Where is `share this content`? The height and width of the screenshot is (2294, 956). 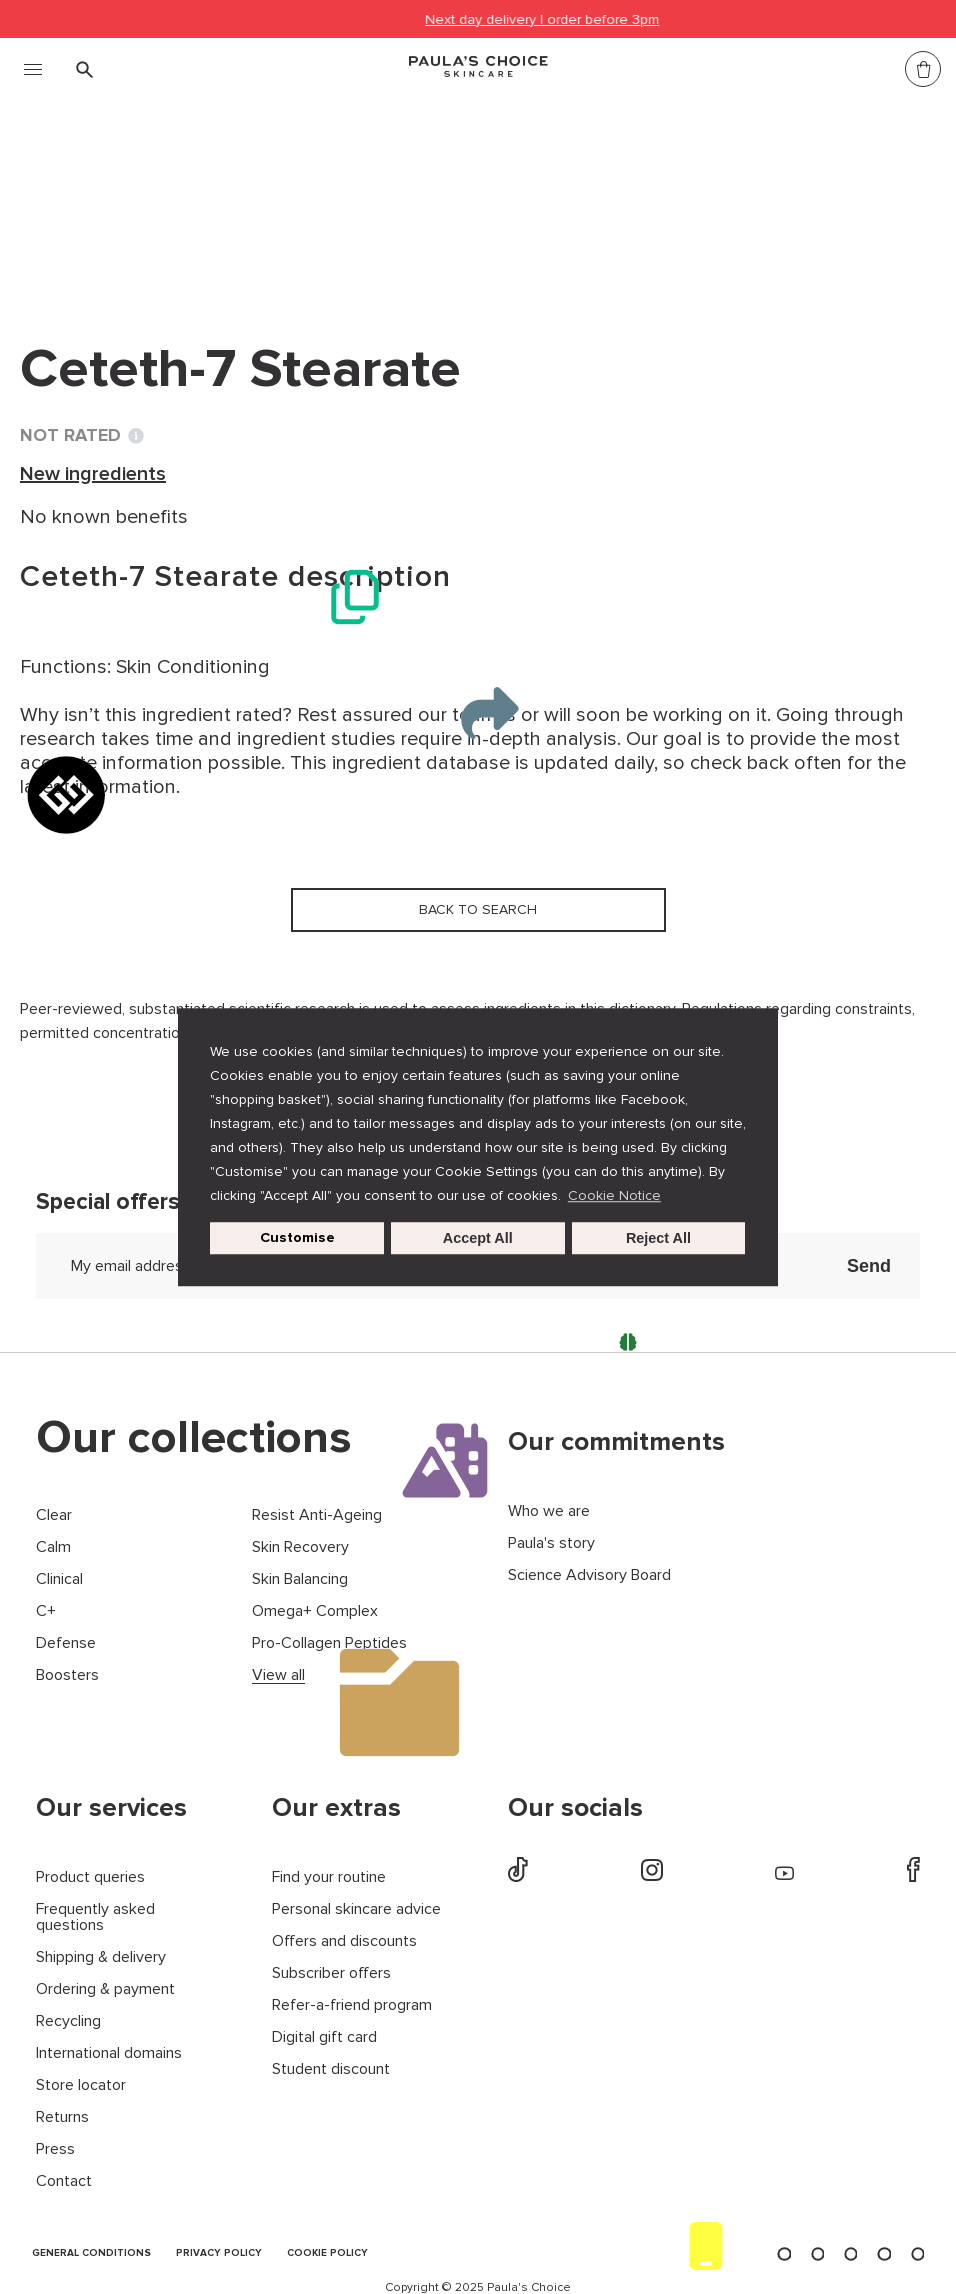
share this content is located at coordinates (490, 714).